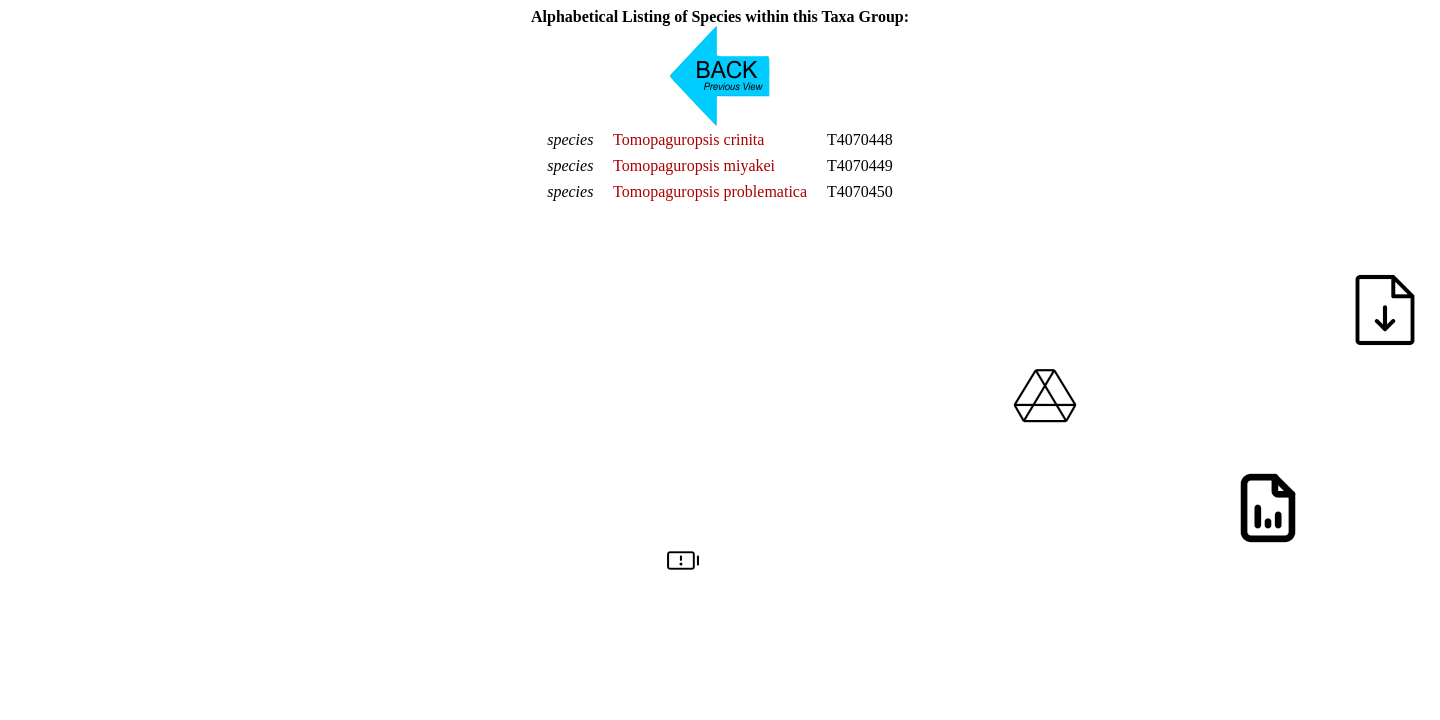 The height and width of the screenshot is (720, 1440). I want to click on download a file, so click(1385, 310).